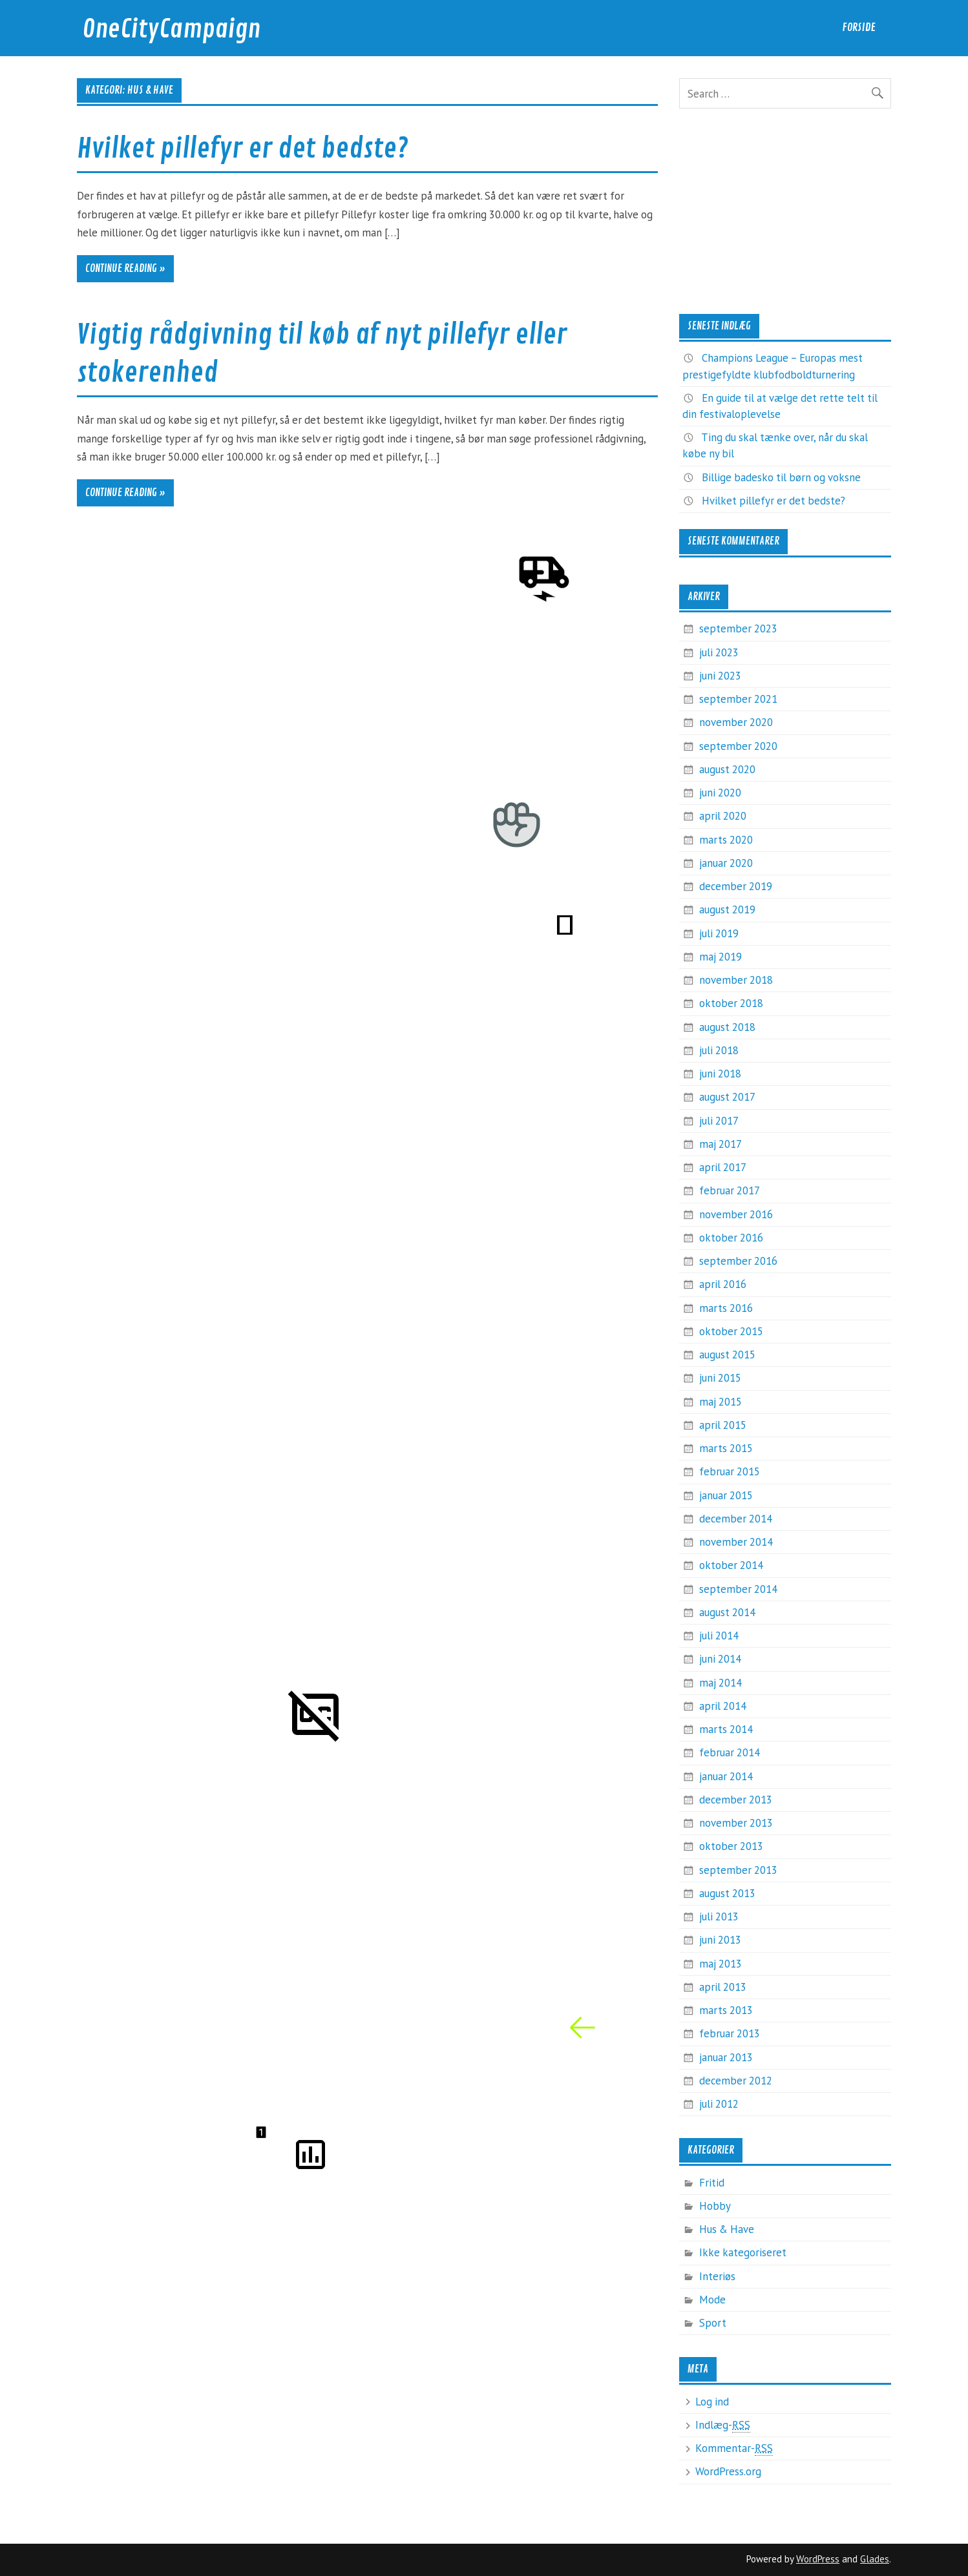  I want to click on closed captions are disabled, so click(315, 1714).